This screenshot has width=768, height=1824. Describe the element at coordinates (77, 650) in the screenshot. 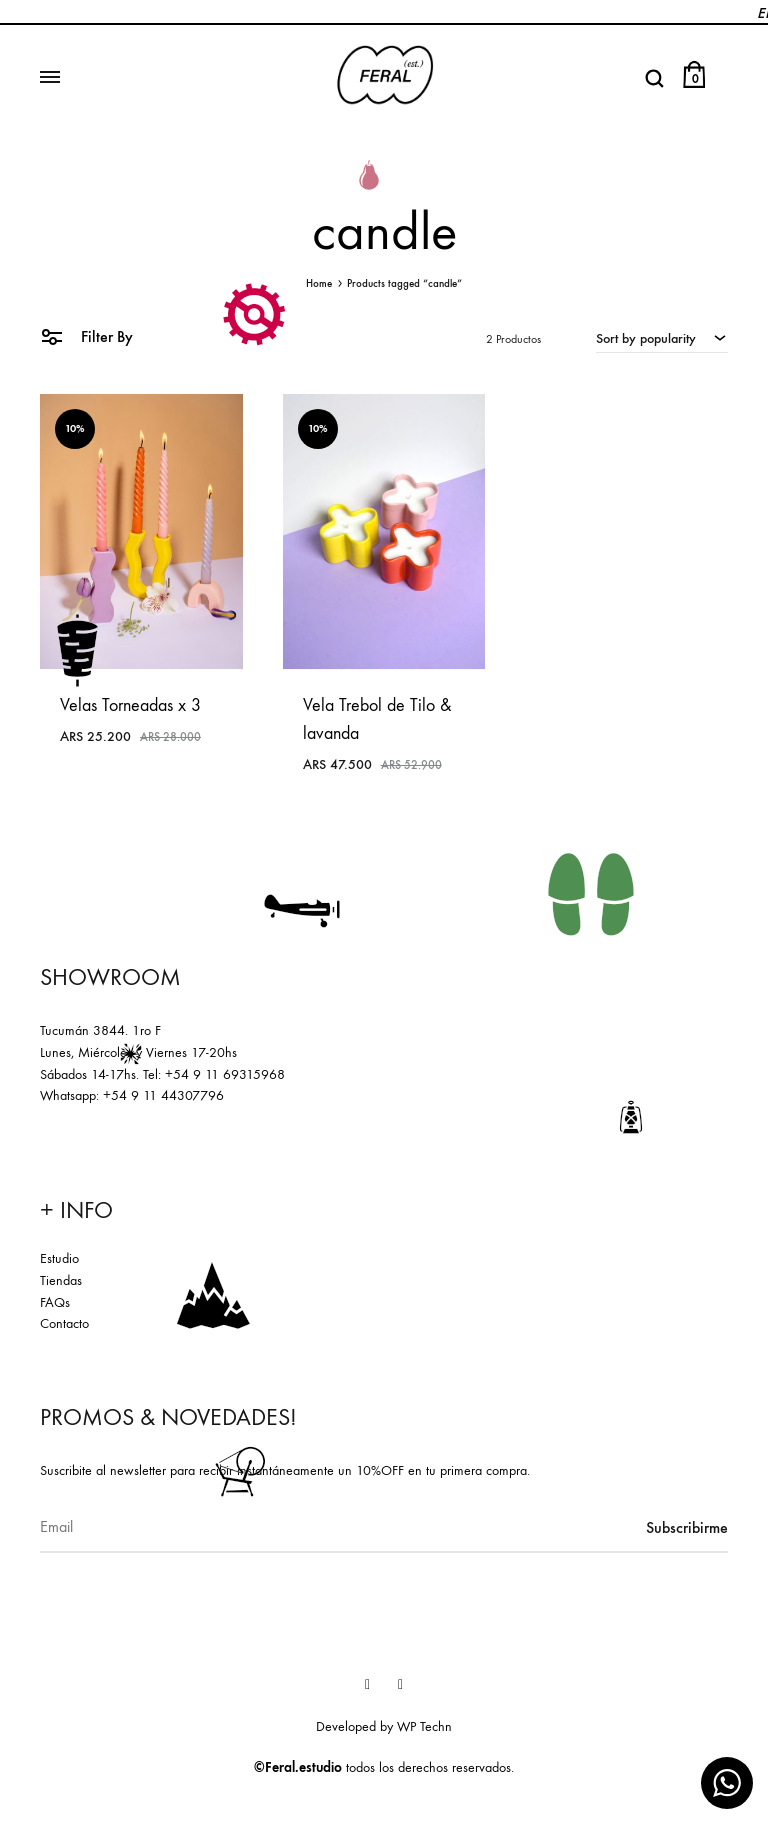

I see `browse kebab or street food options` at that location.